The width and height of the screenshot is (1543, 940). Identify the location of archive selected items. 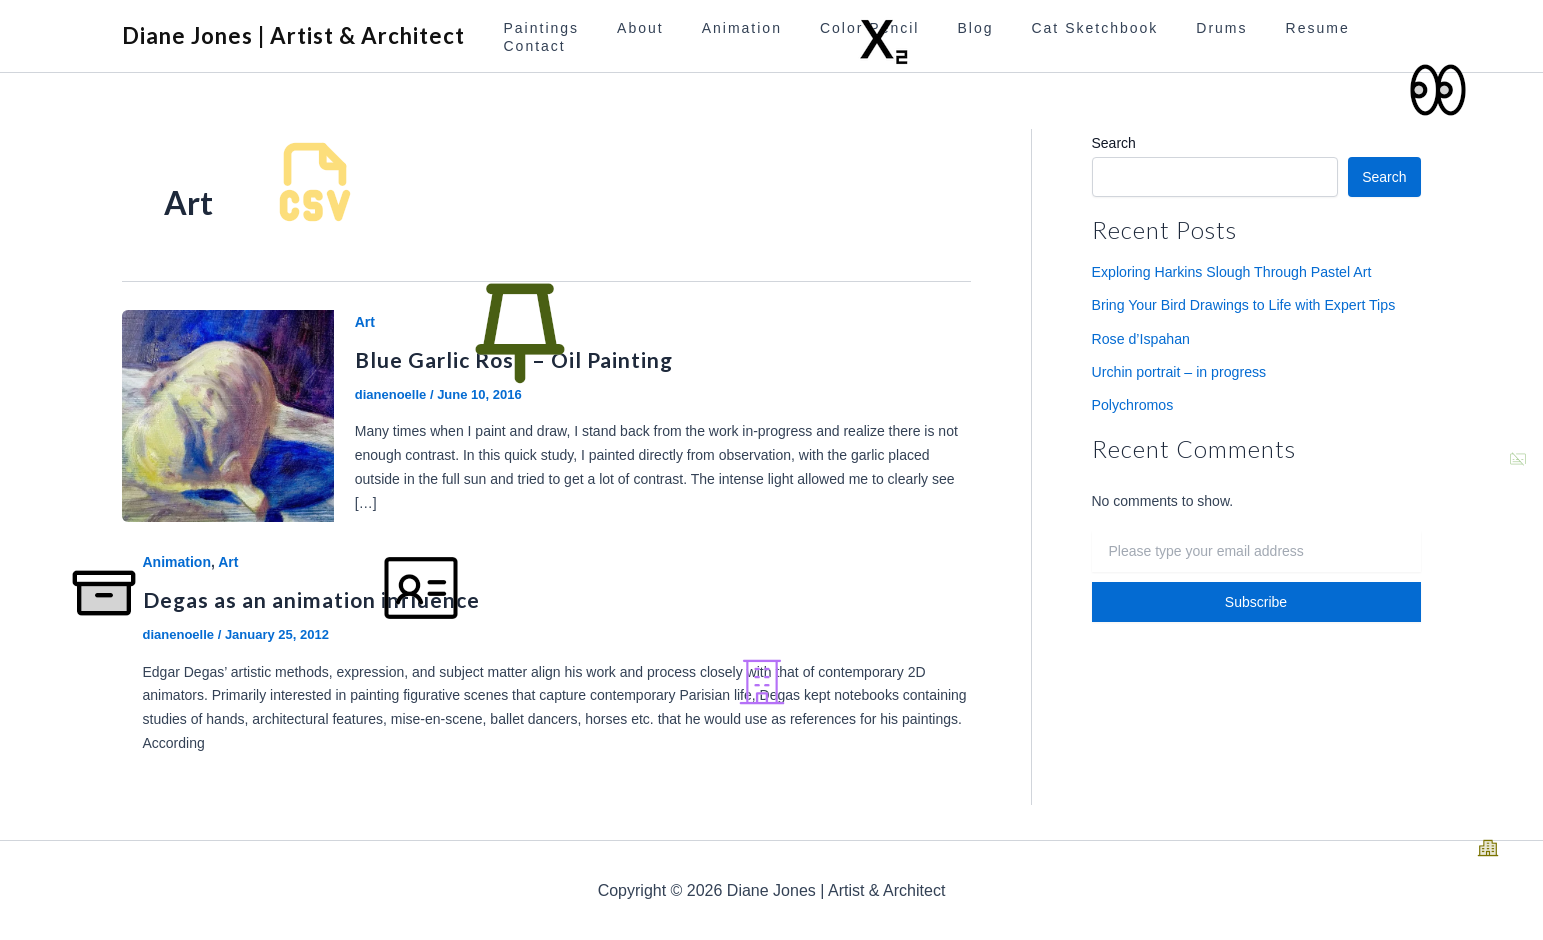
(104, 593).